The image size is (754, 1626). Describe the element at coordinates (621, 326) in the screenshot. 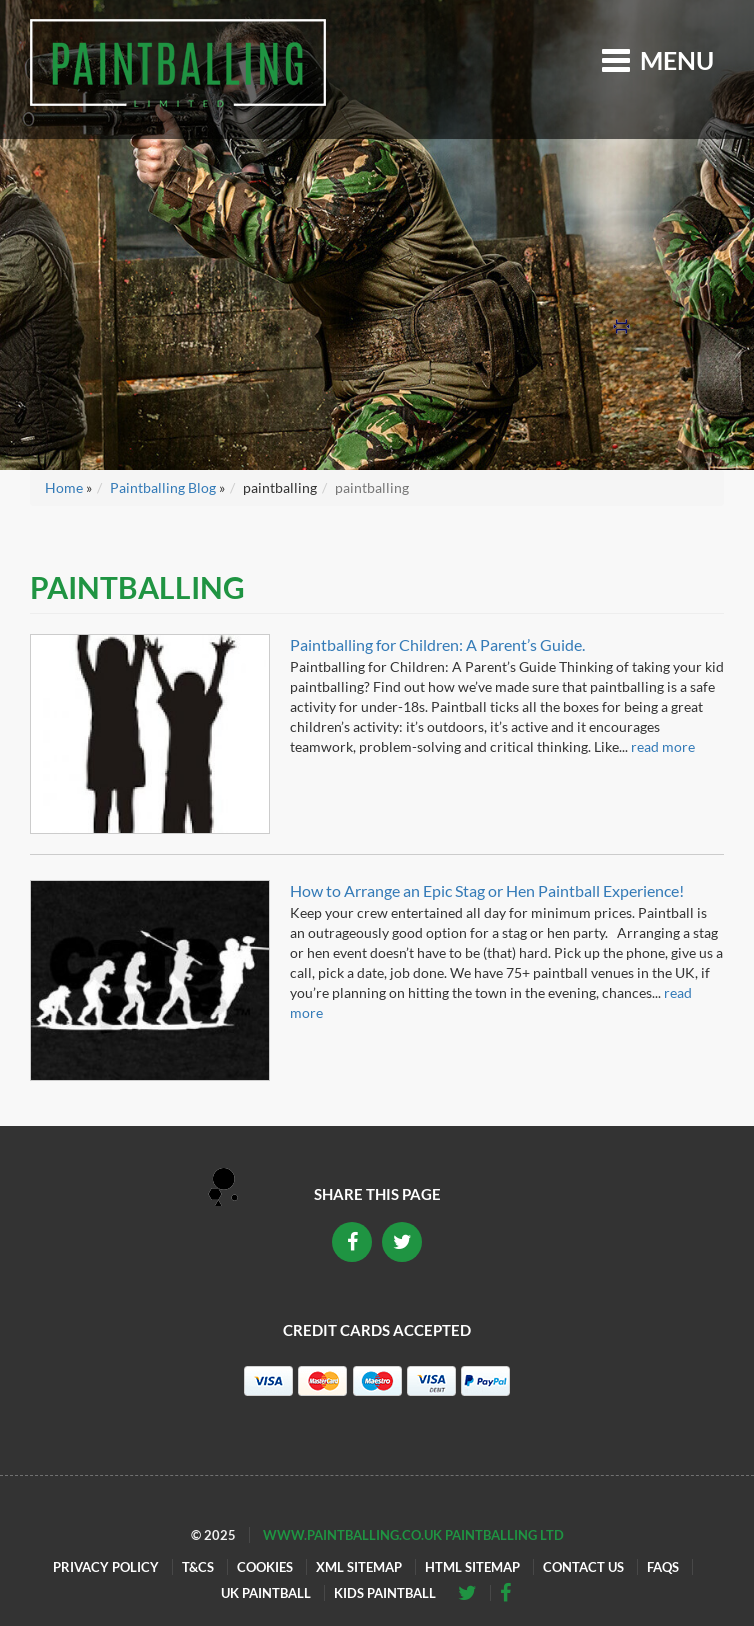

I see `insert a page break or section divider` at that location.